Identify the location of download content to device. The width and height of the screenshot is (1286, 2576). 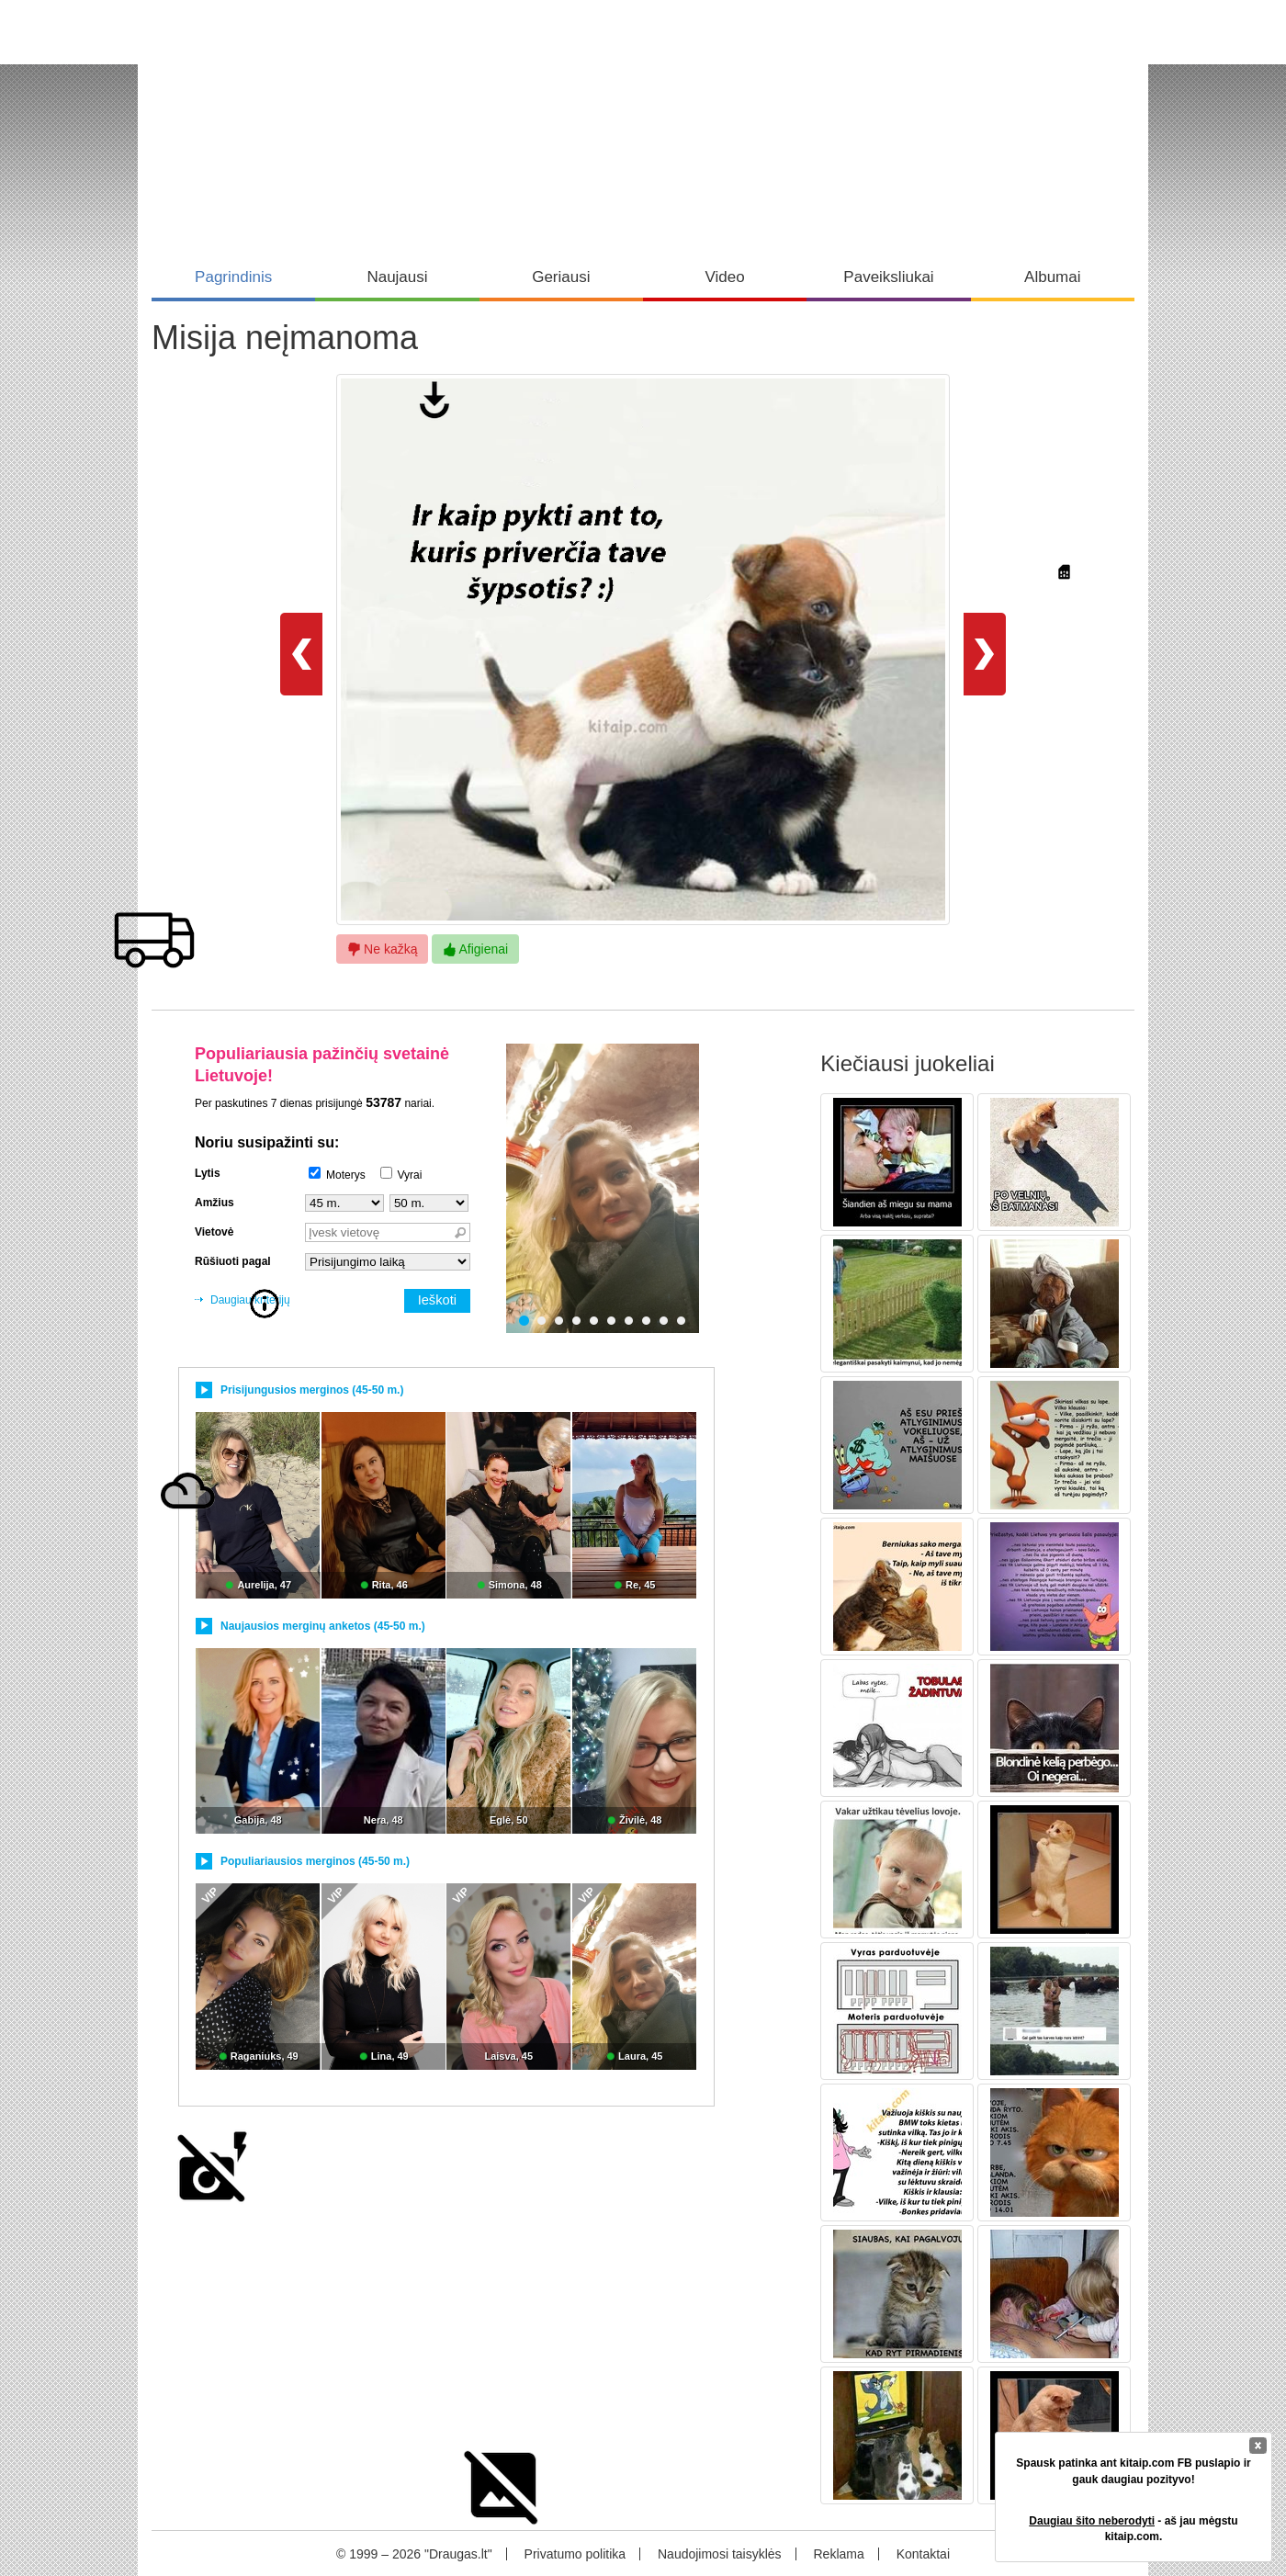
(434, 399).